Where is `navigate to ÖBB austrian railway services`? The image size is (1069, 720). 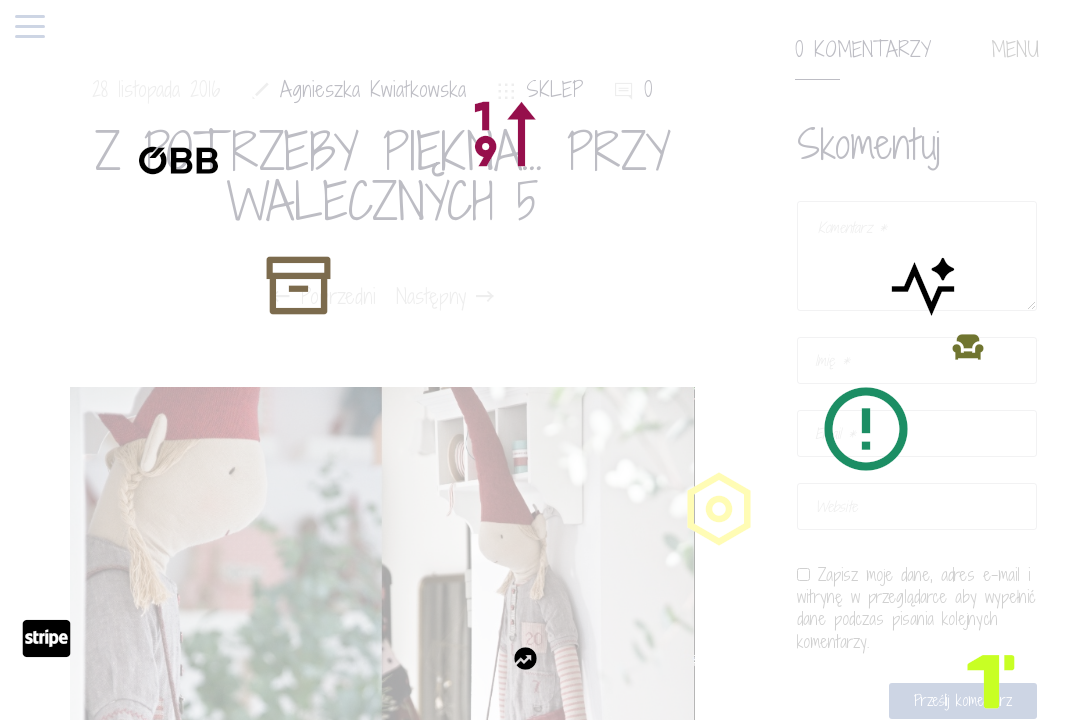 navigate to ÖBB austrian railway services is located at coordinates (178, 160).